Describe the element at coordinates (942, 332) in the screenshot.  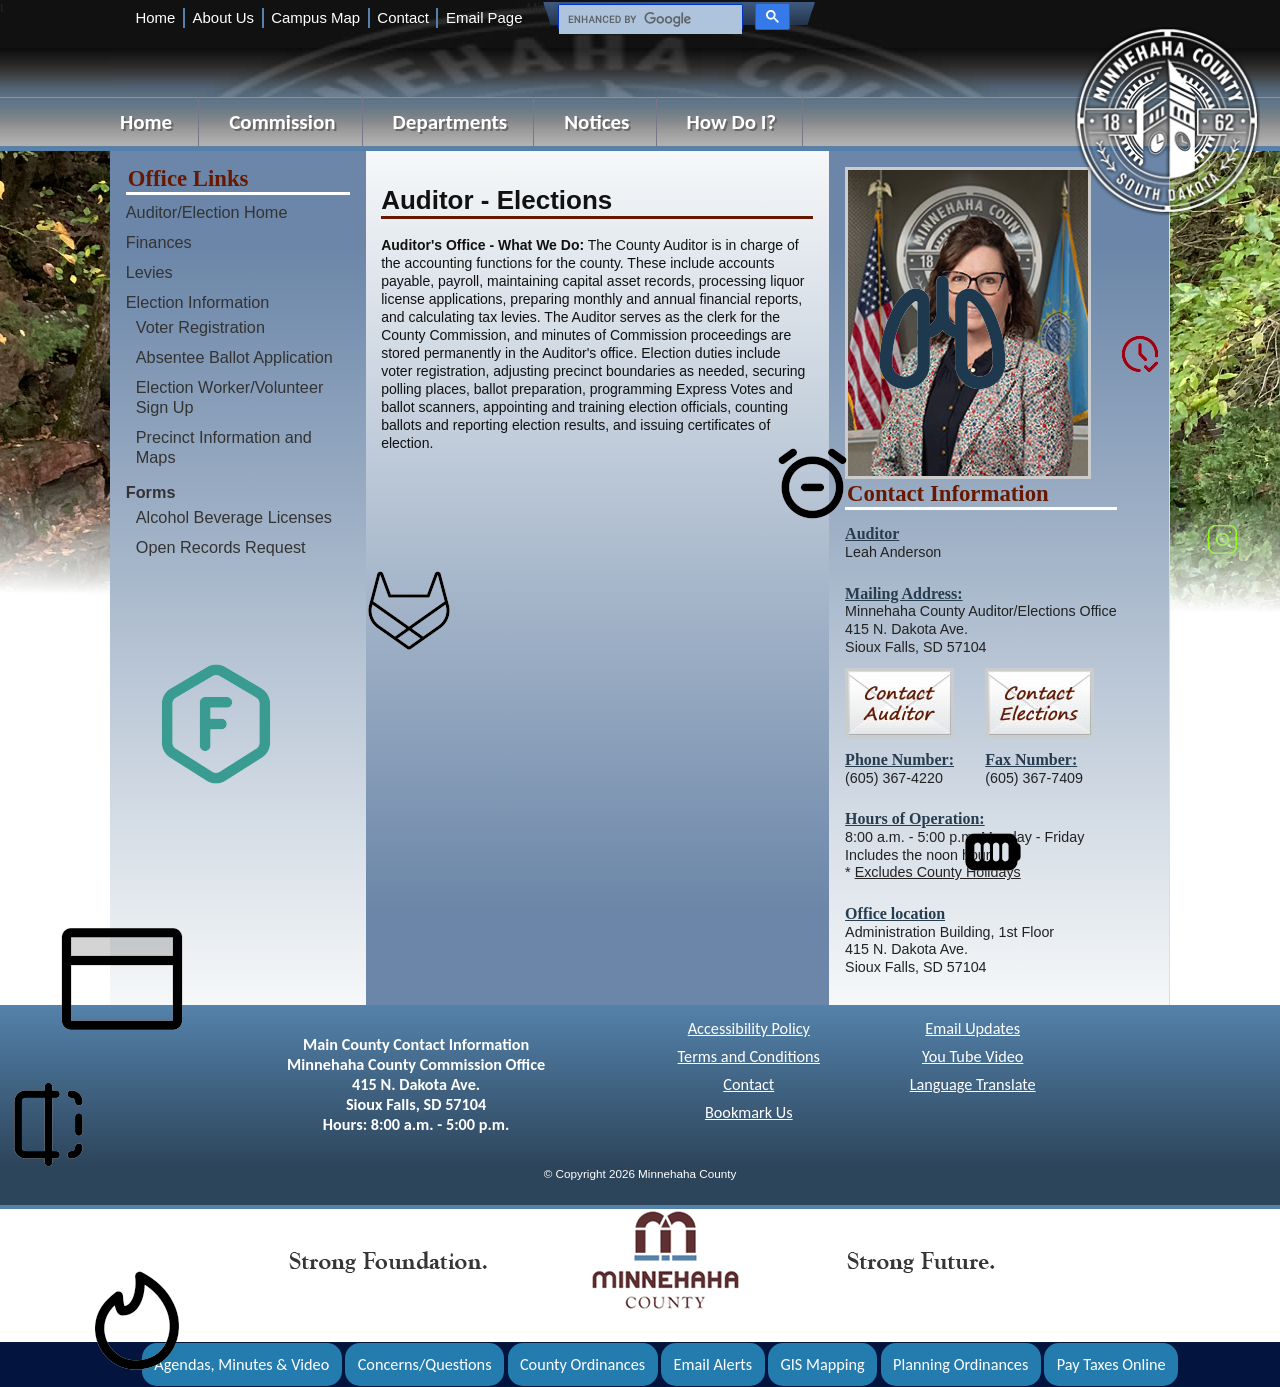
I see `access respiratory health information` at that location.